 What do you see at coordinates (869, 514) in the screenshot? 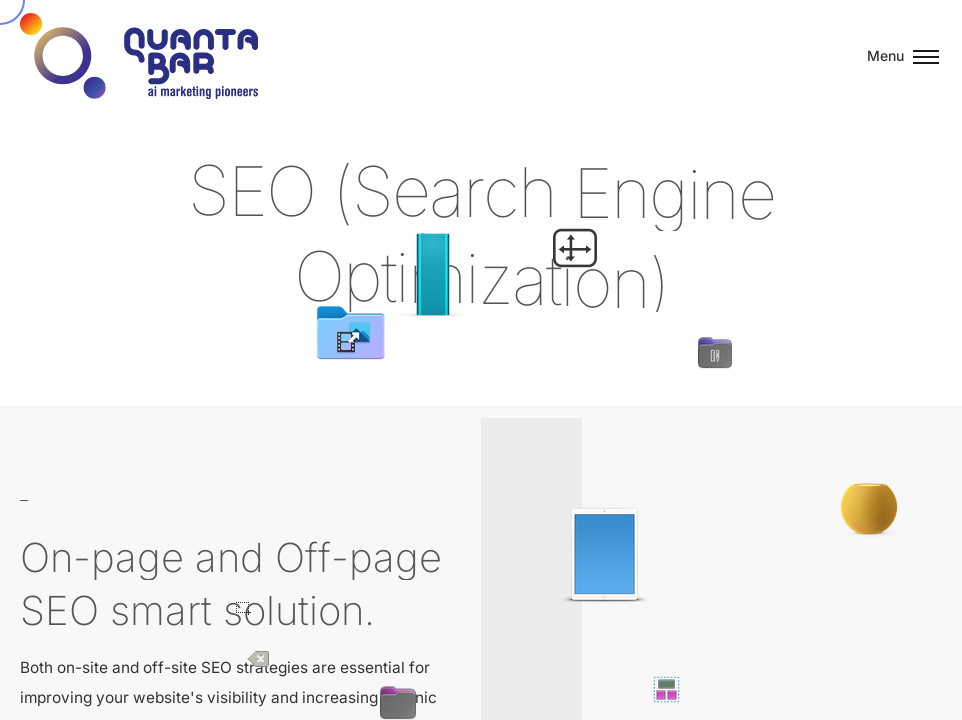
I see `access HomePod mini settings` at bounding box center [869, 514].